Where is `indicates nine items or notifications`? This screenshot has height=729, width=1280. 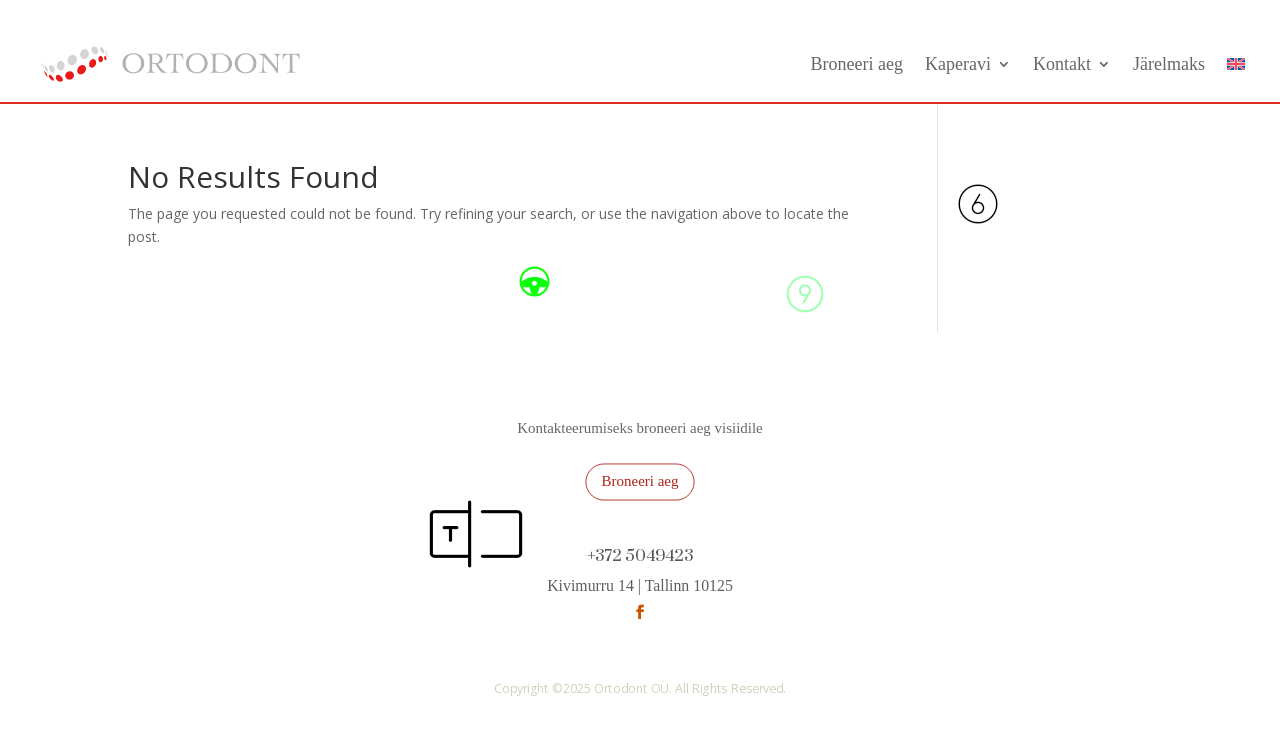
indicates nine items or notifications is located at coordinates (805, 294).